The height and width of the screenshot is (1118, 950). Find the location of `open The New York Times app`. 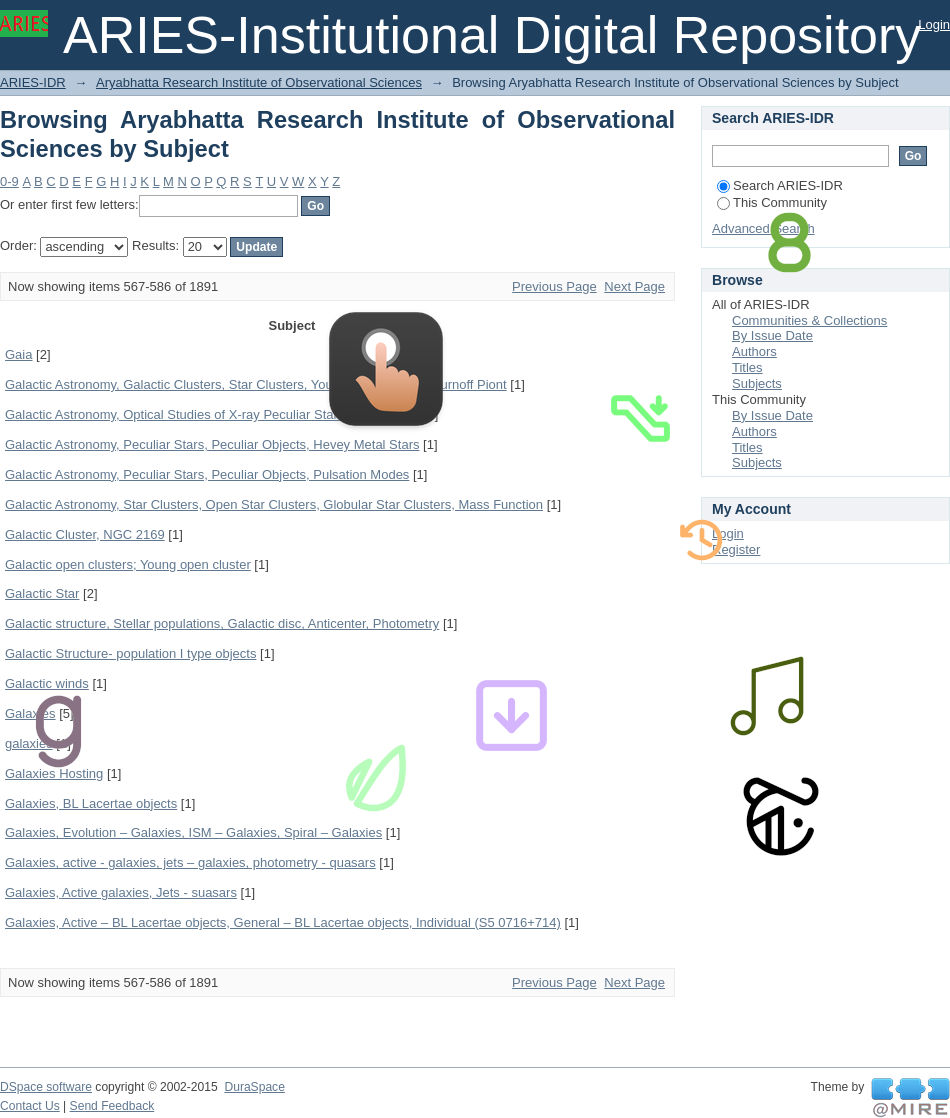

open The New York Times app is located at coordinates (781, 815).